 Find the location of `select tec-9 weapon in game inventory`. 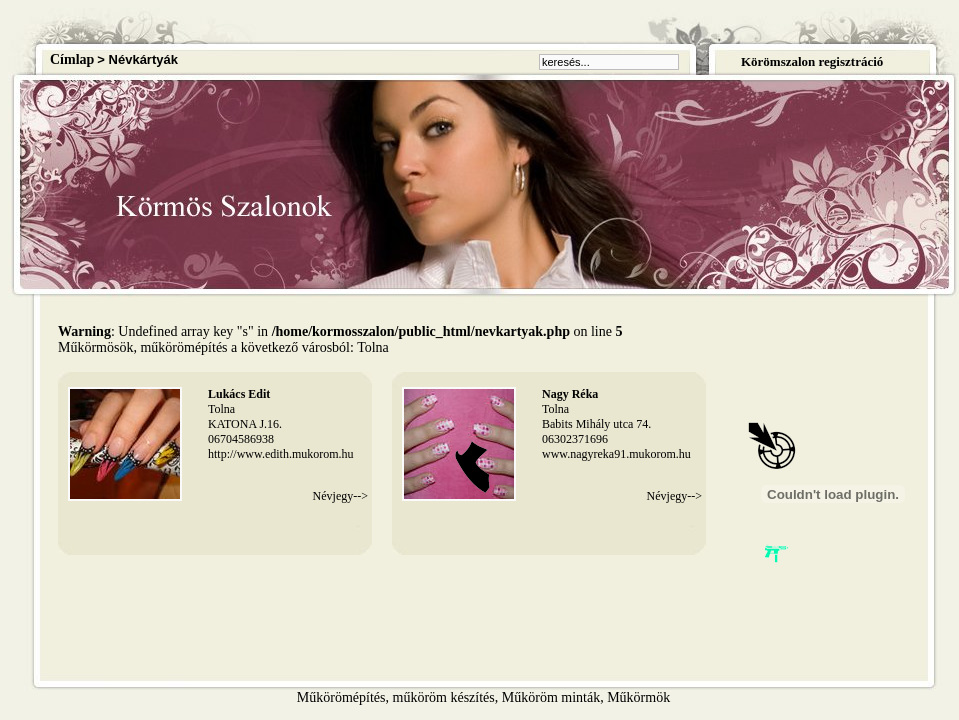

select tec-9 weapon in game inventory is located at coordinates (776, 553).